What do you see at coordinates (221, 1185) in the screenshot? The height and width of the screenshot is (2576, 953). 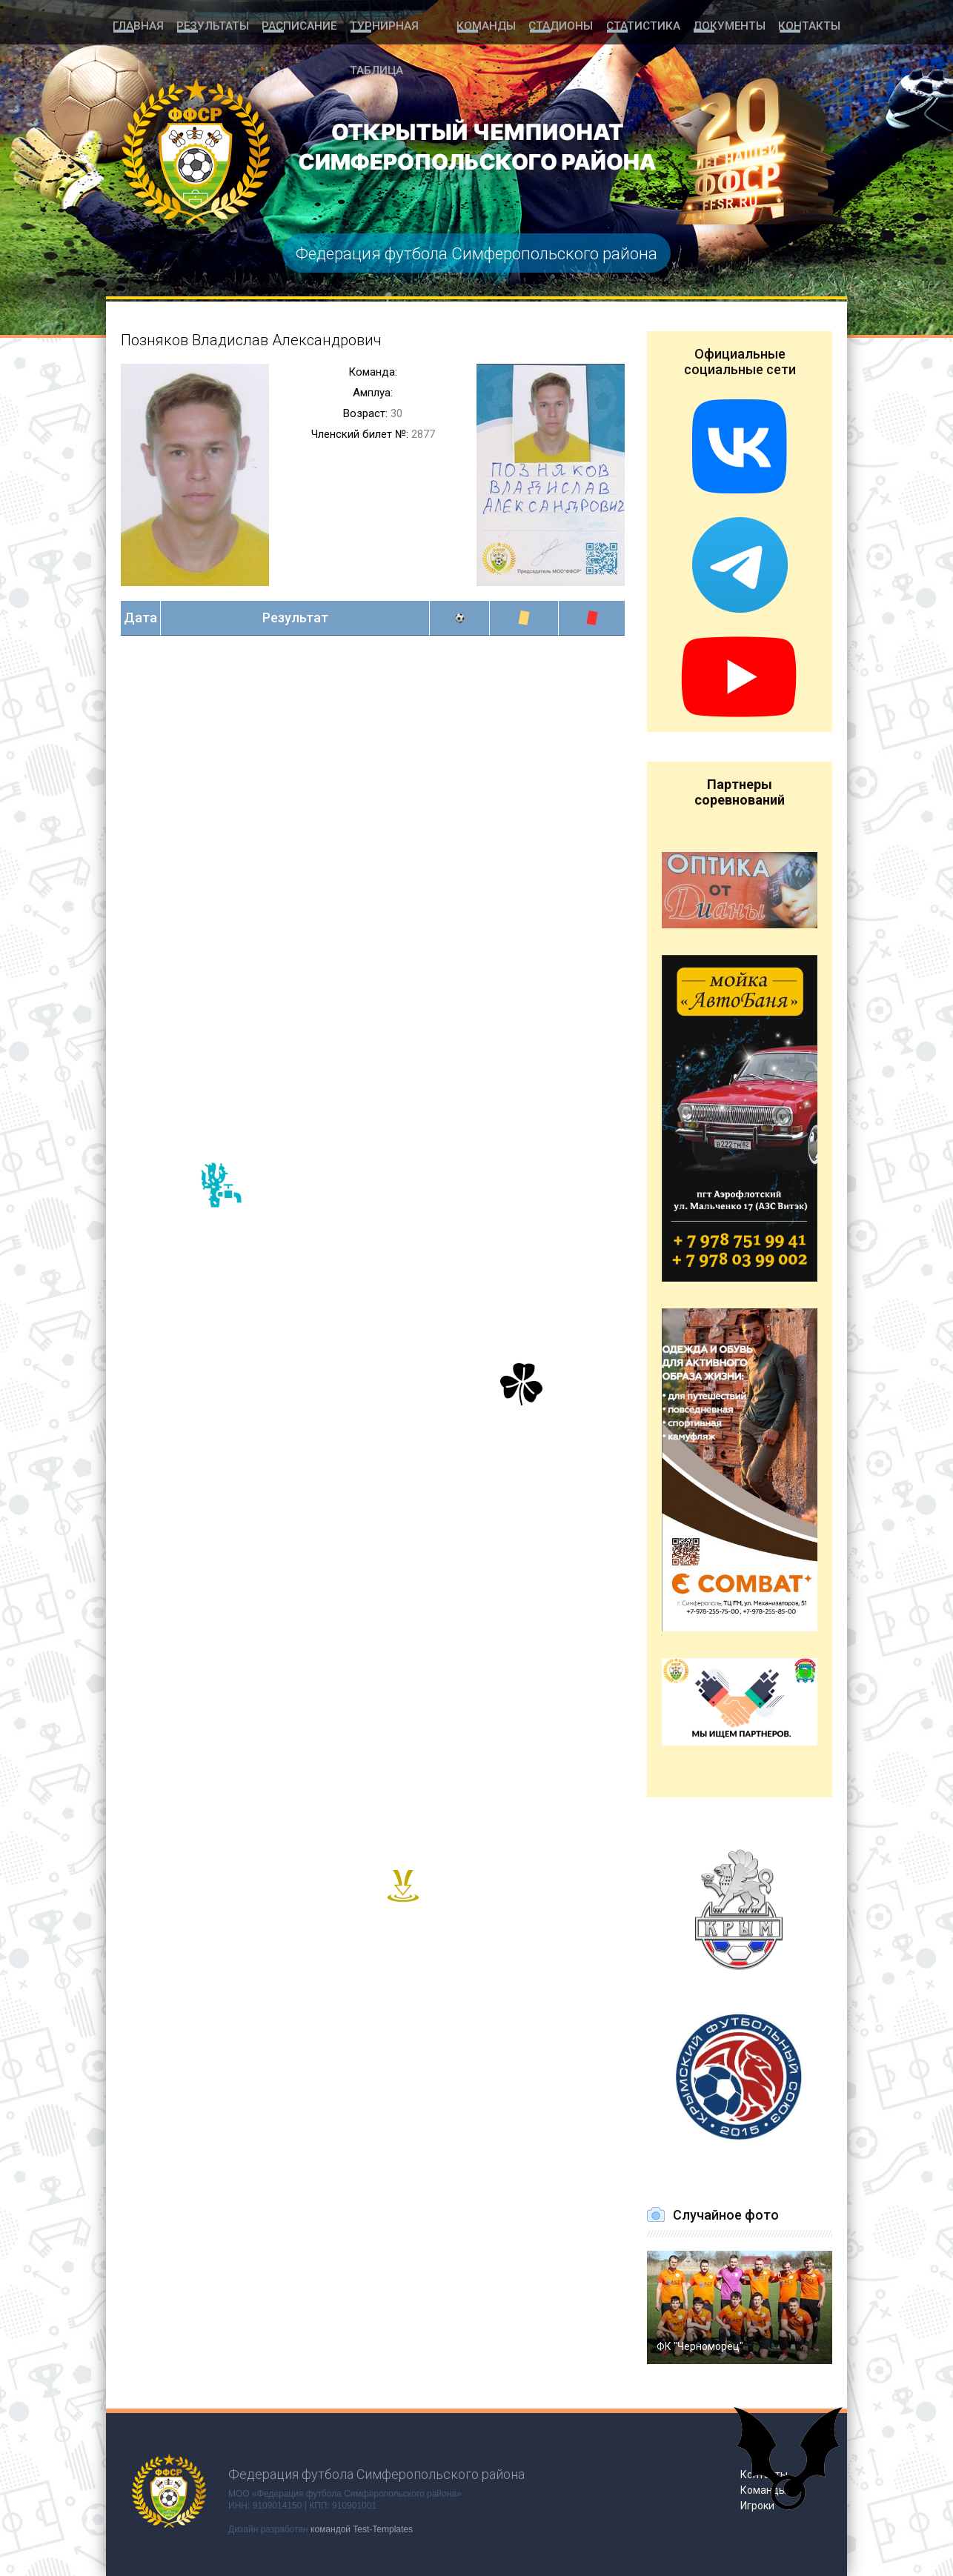 I see `tap to water or care for your cactus` at bounding box center [221, 1185].